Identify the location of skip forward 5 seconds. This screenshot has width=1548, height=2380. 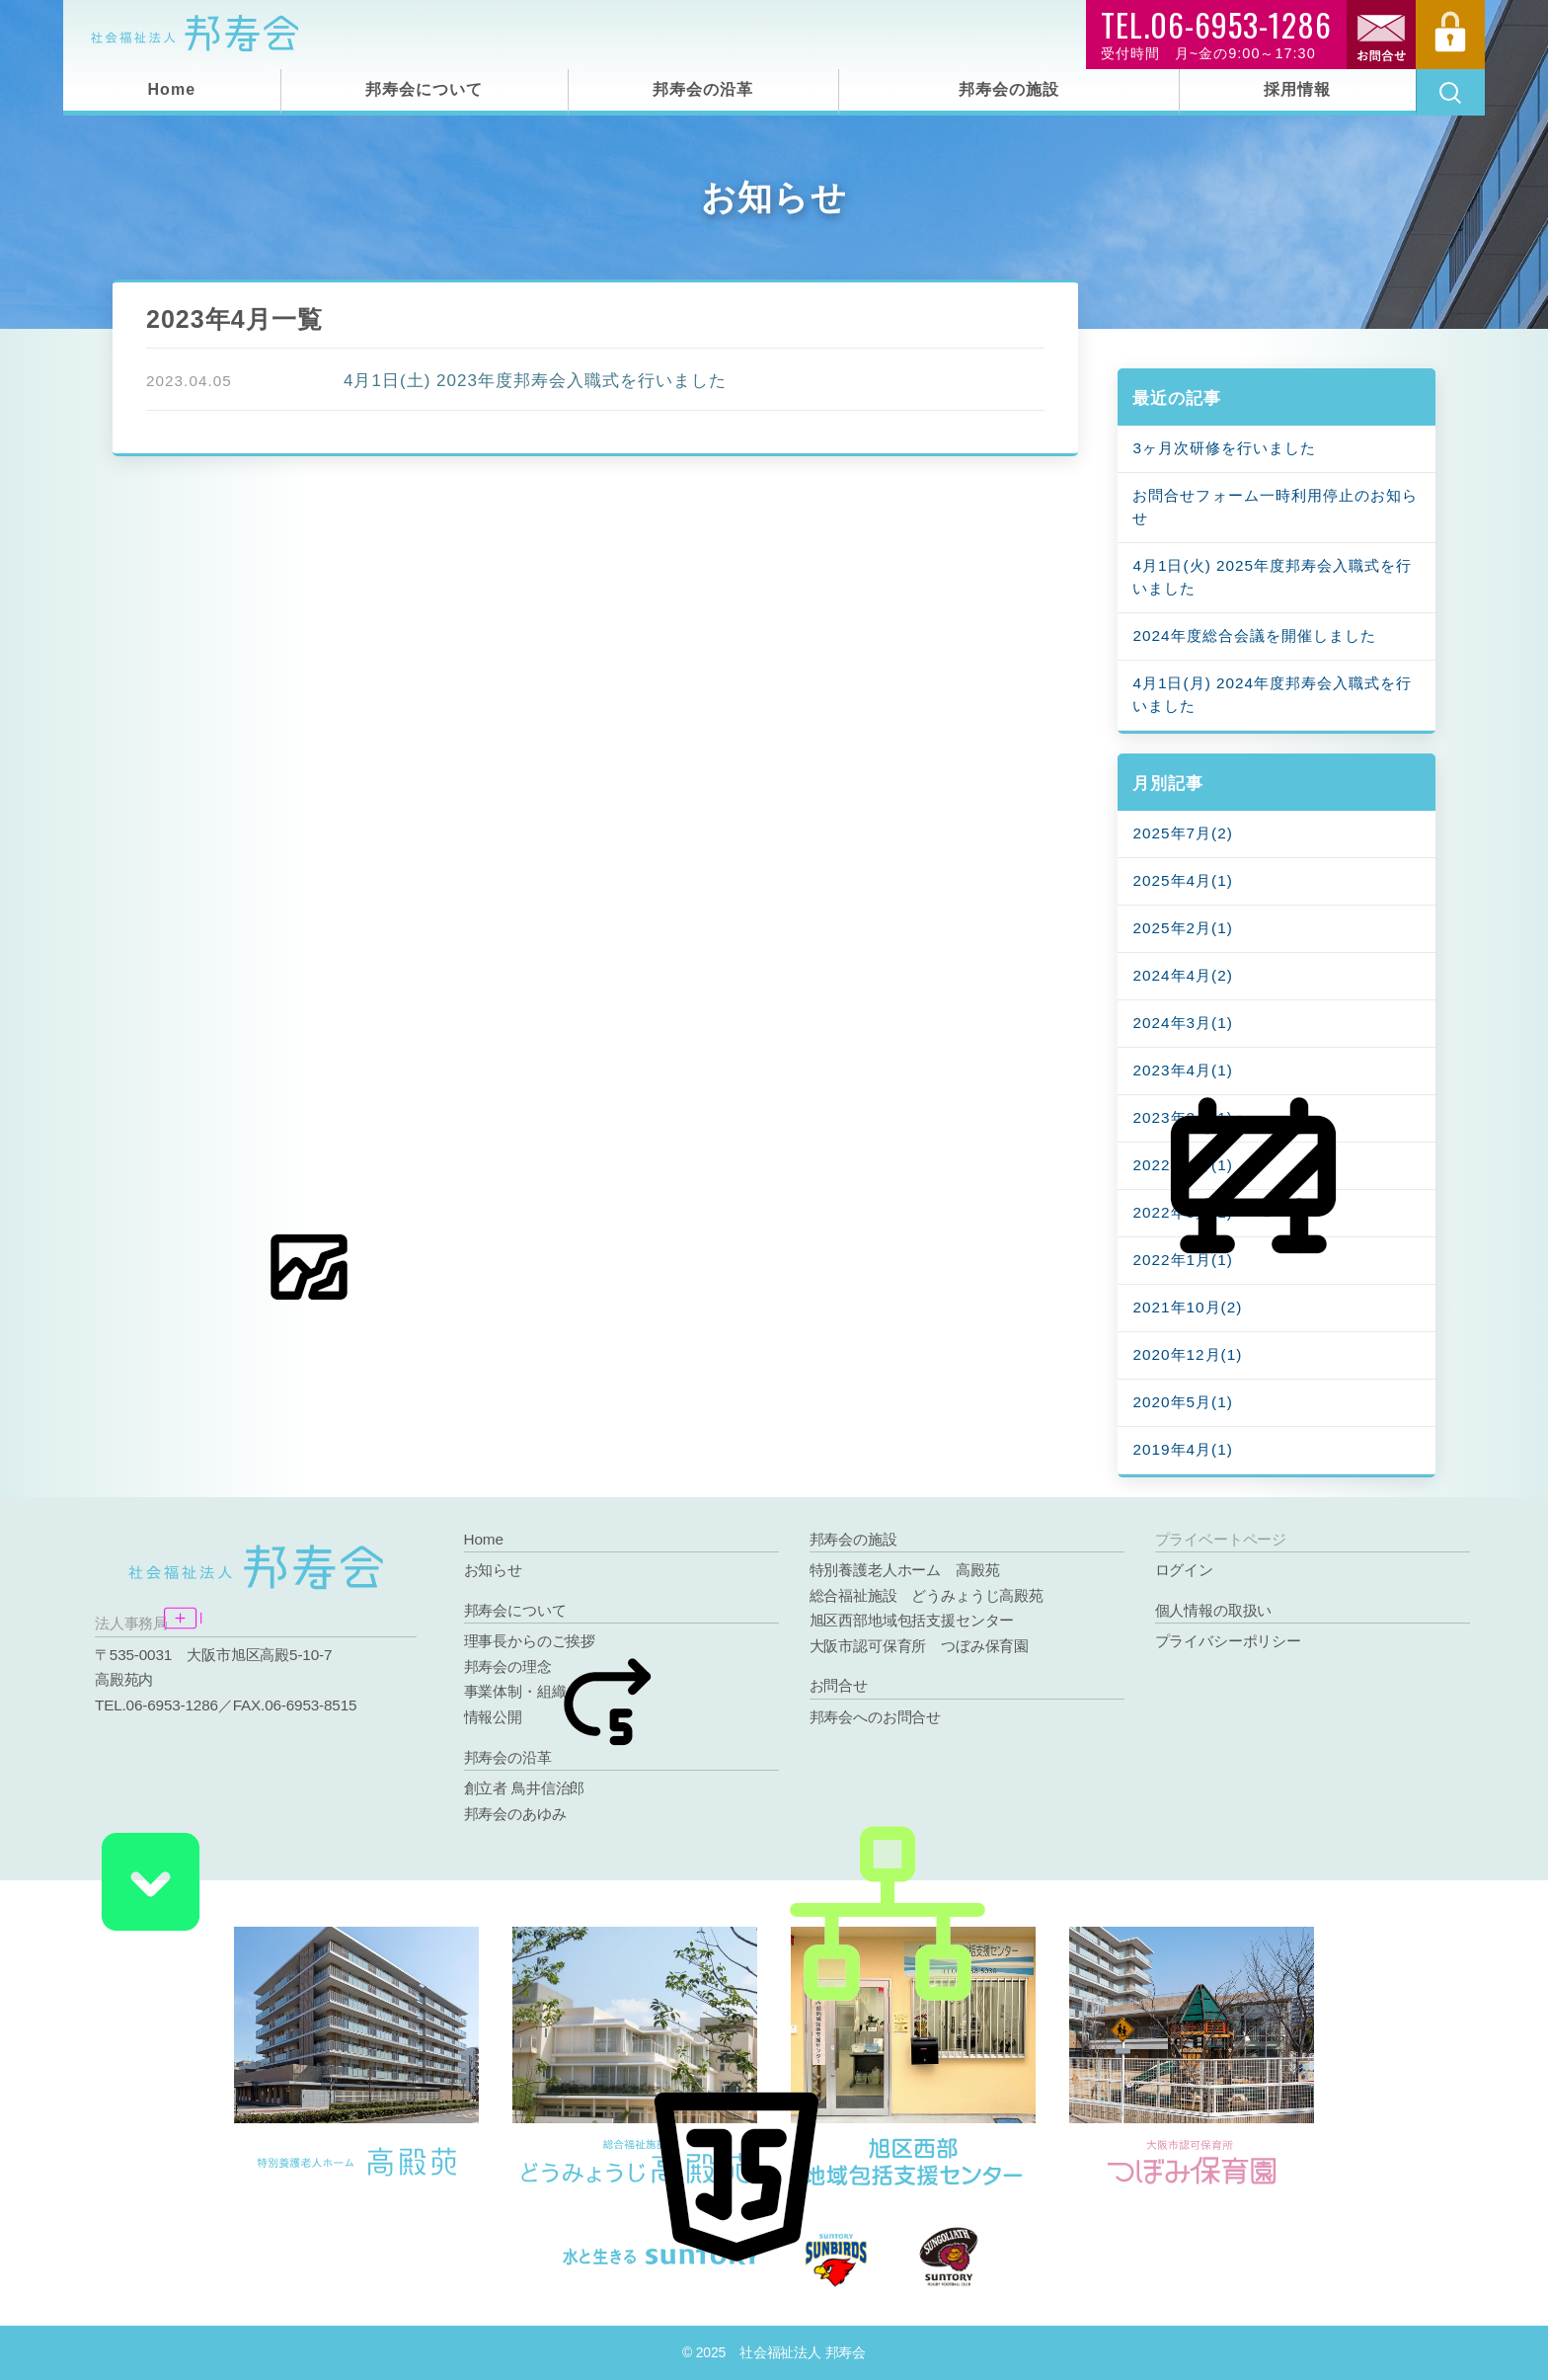
(609, 1704).